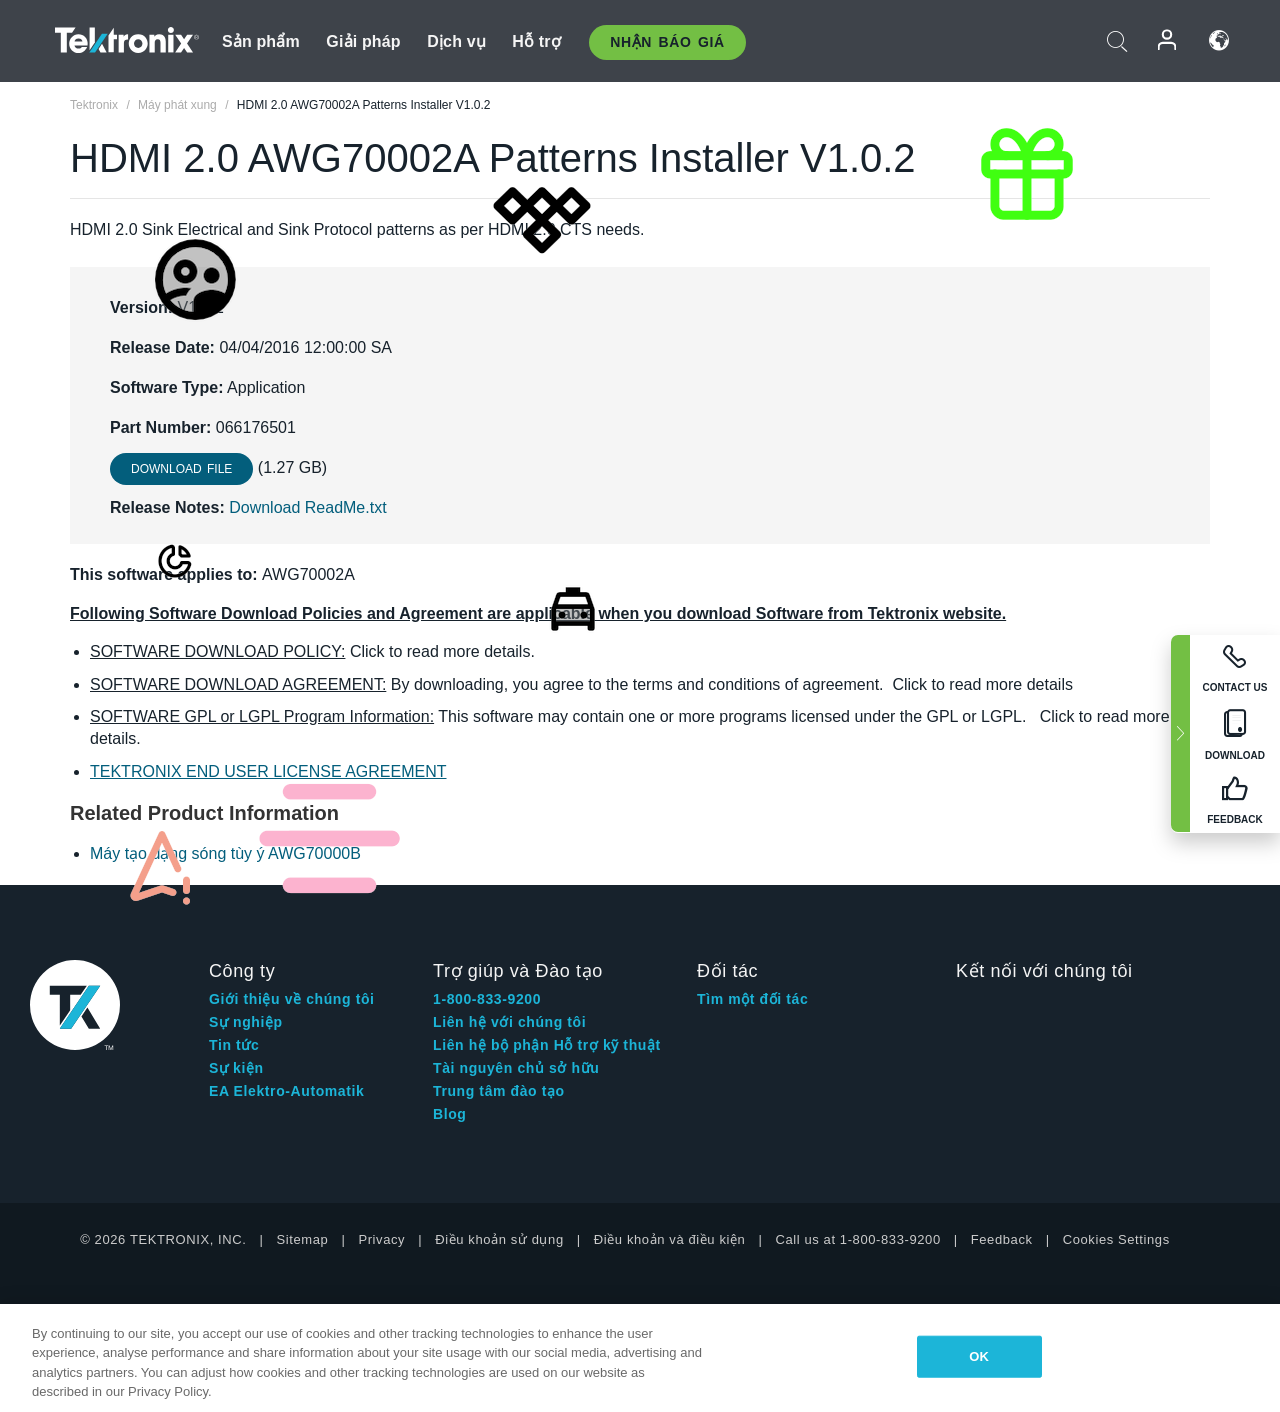 This screenshot has width=1280, height=1412. I want to click on open navigation menu, so click(329, 838).